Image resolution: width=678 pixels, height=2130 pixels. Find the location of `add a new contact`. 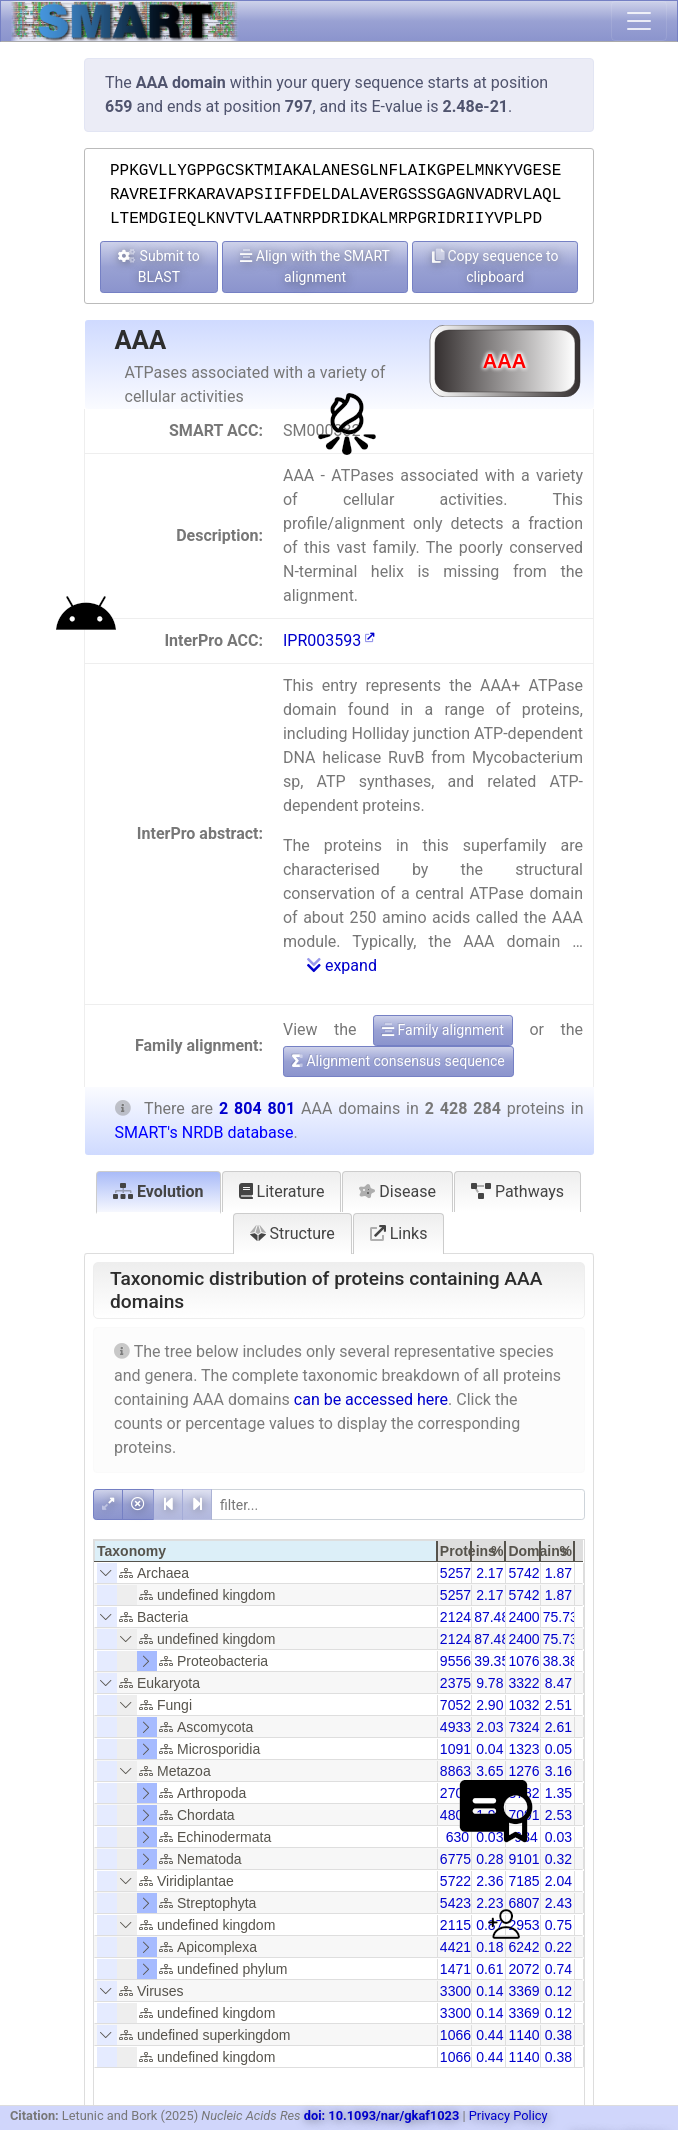

add a new contact is located at coordinates (504, 1924).